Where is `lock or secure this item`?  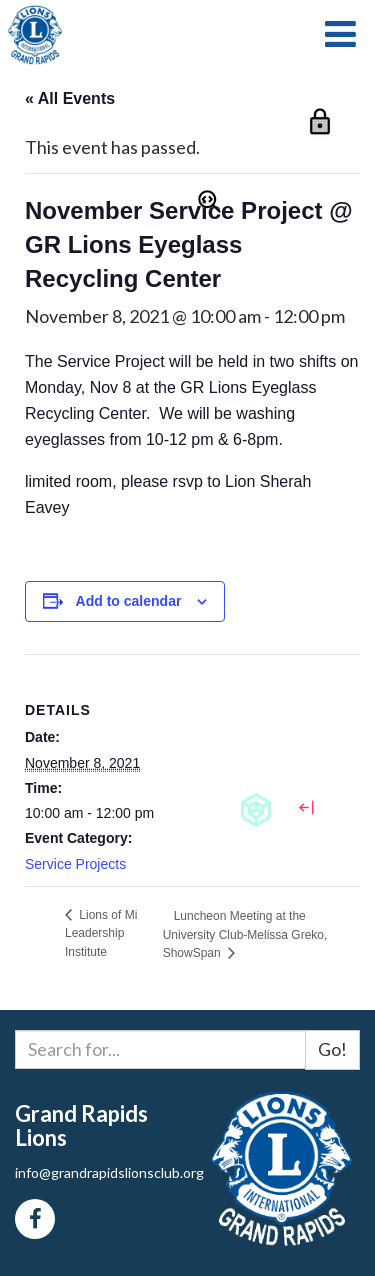 lock or secure this item is located at coordinates (320, 122).